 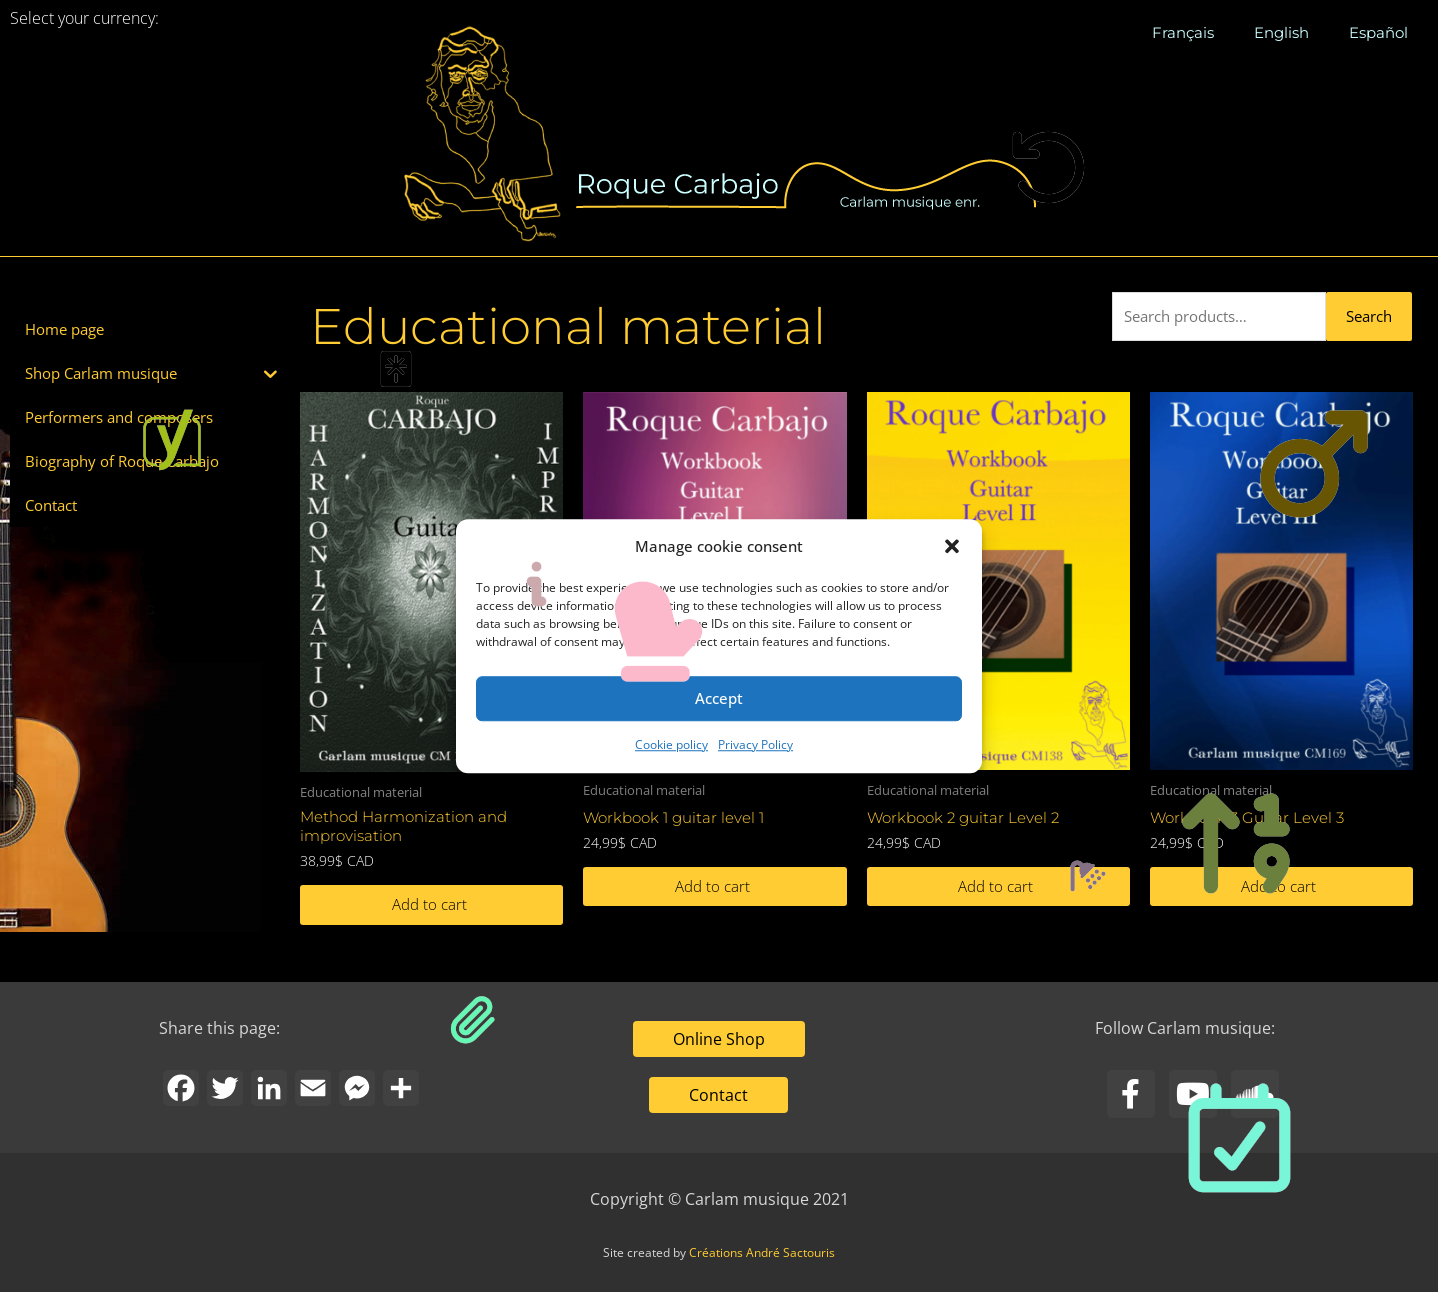 What do you see at coordinates (472, 1019) in the screenshot?
I see `attach a file to your message` at bounding box center [472, 1019].